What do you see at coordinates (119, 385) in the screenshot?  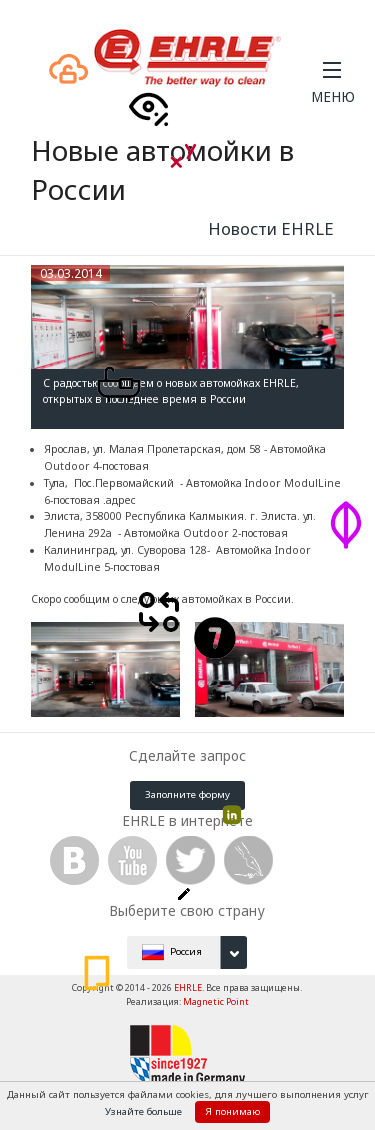 I see `indicates bathroom amenity in a listing` at bounding box center [119, 385].